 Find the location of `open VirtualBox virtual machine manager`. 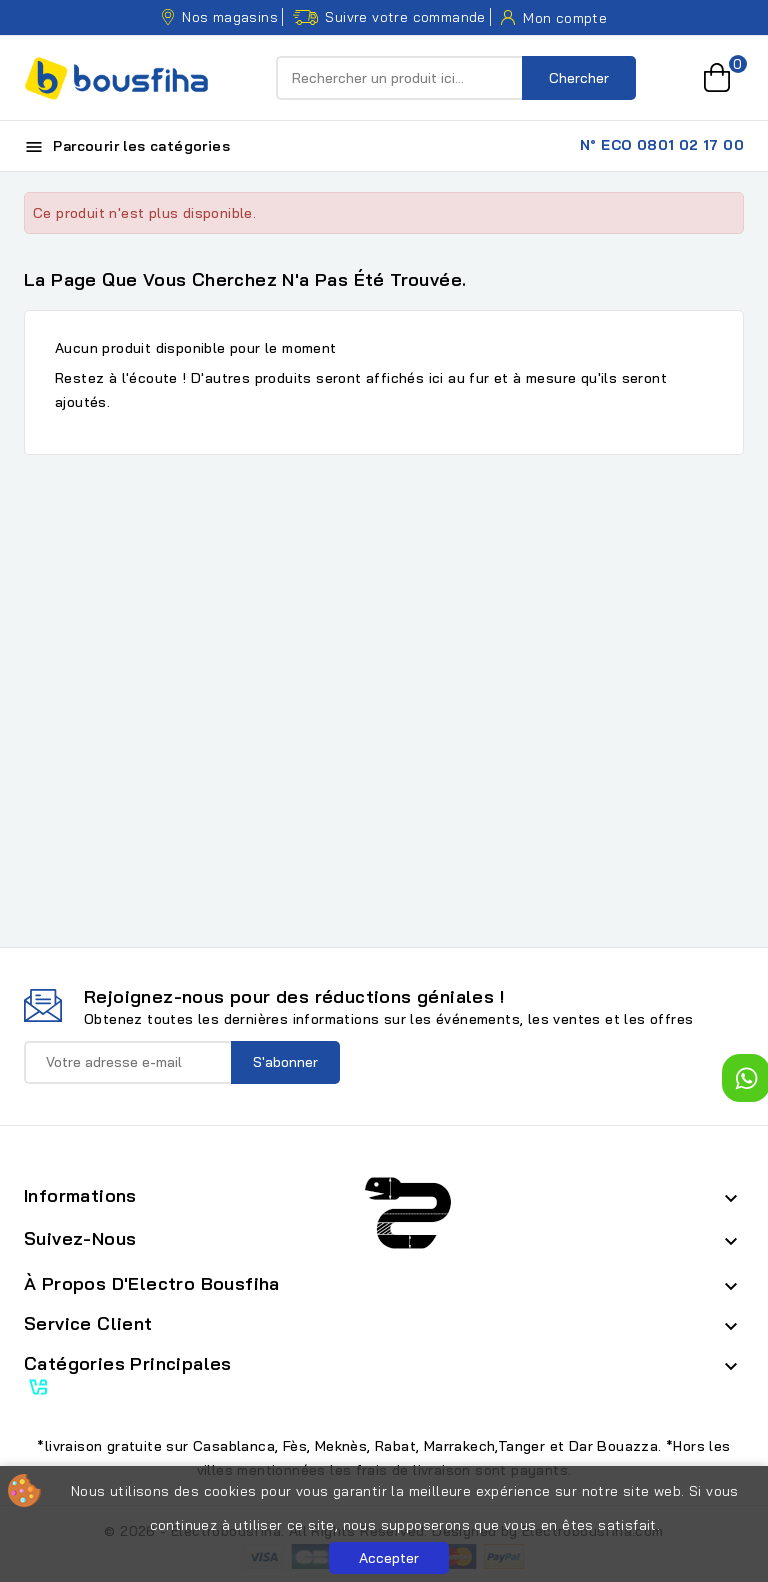

open VirtualBox virtual machine manager is located at coordinates (38, 1387).